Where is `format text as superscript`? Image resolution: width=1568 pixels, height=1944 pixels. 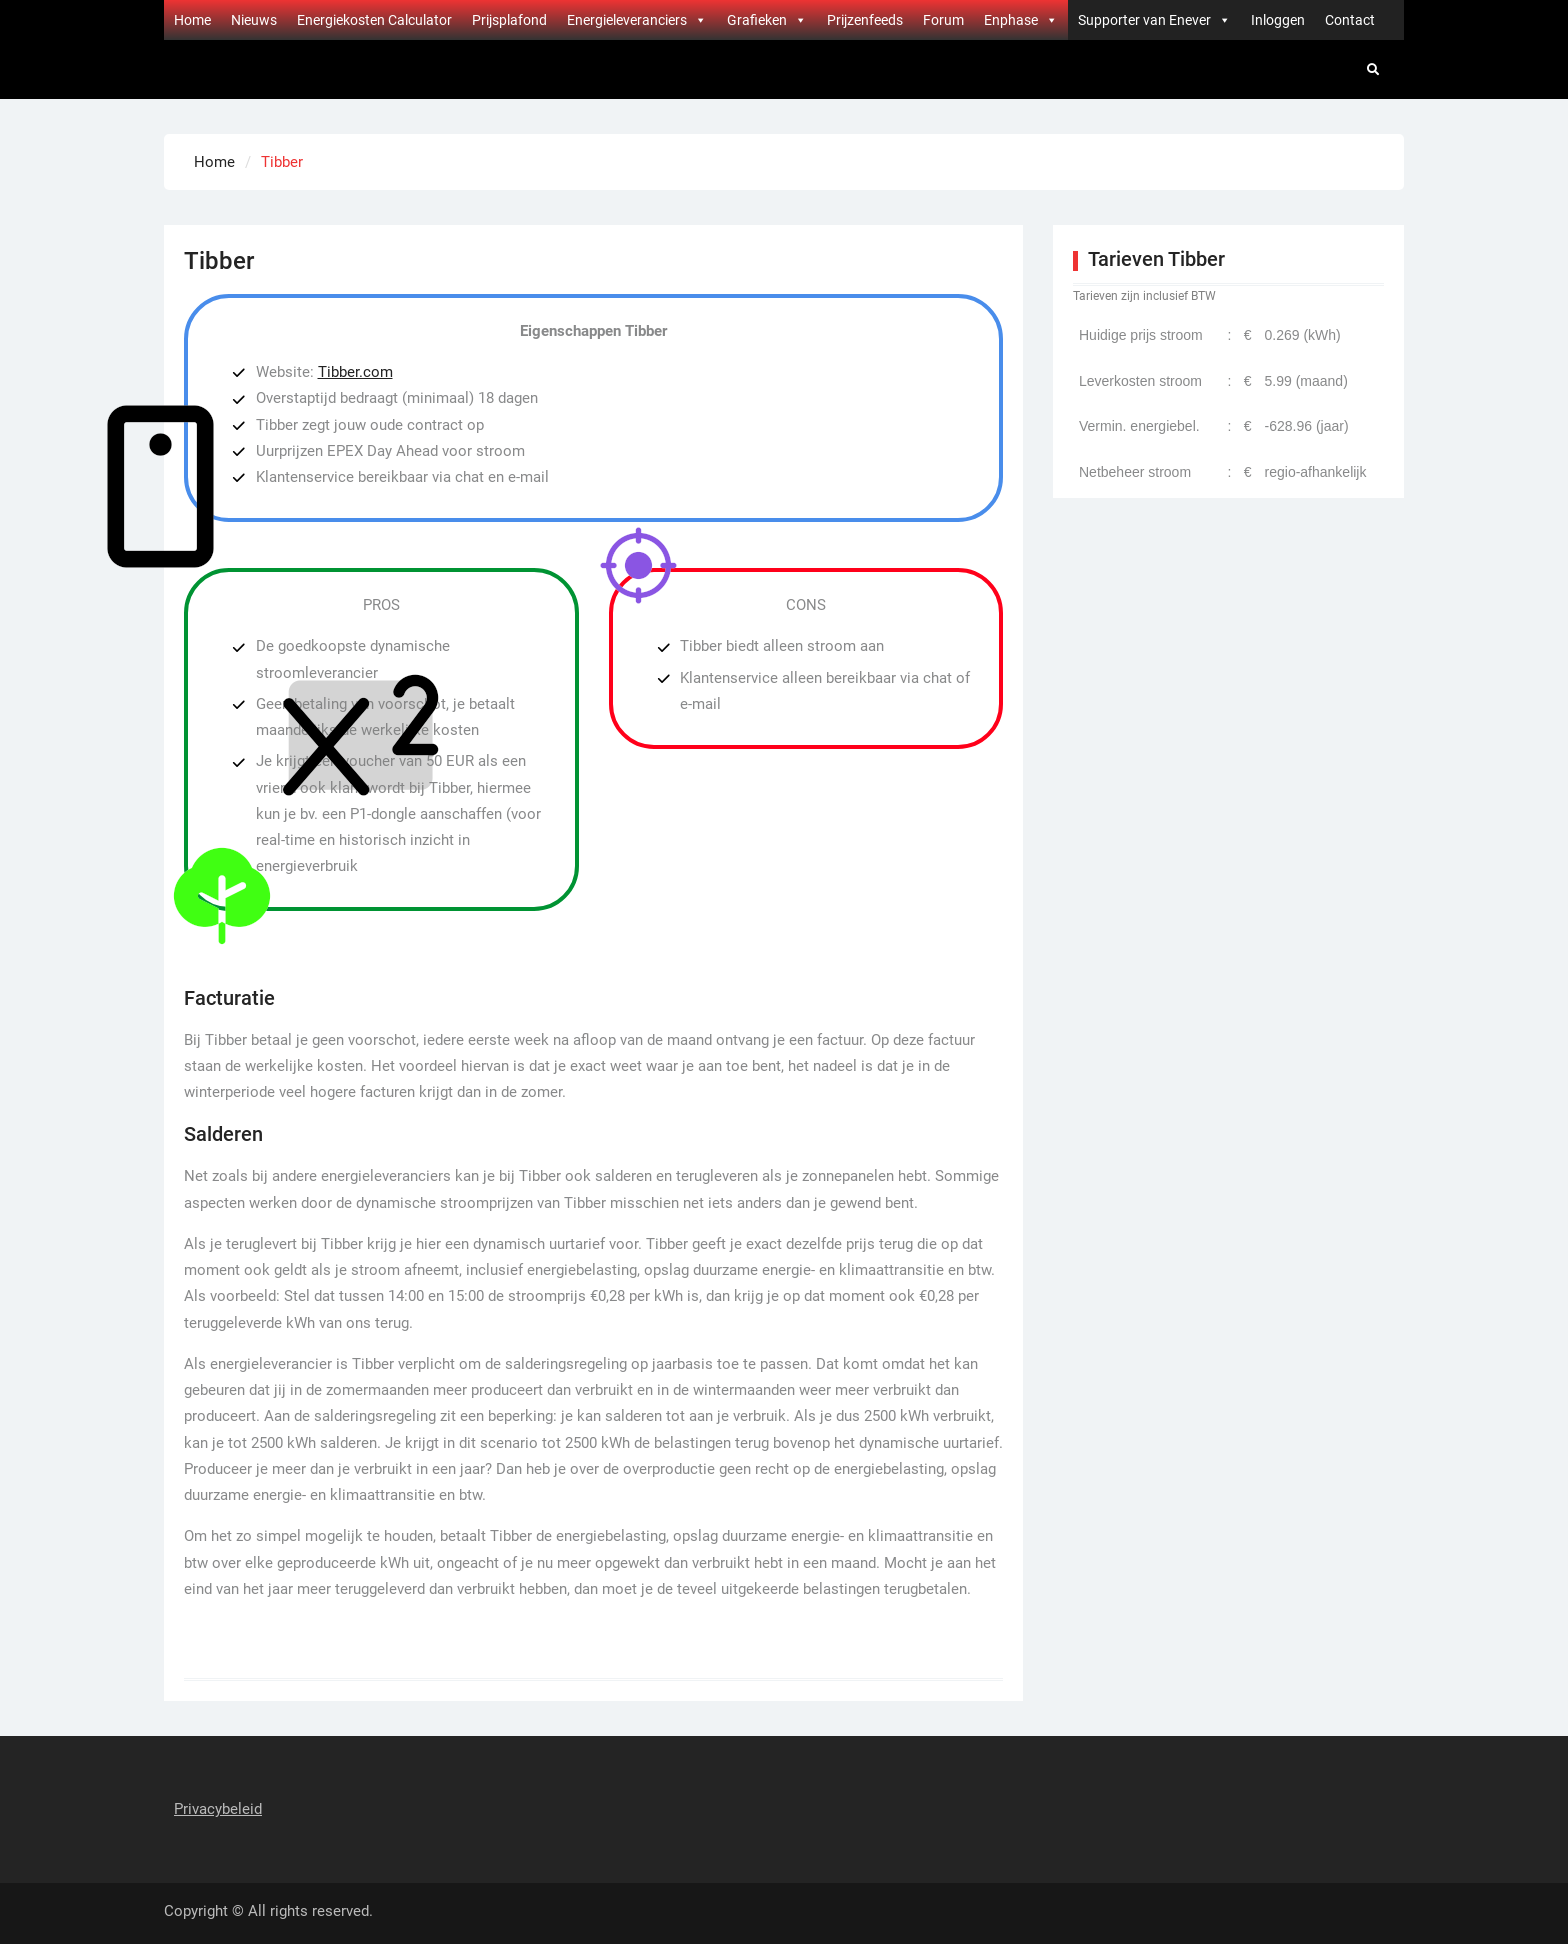 format text as superscript is located at coordinates (352, 738).